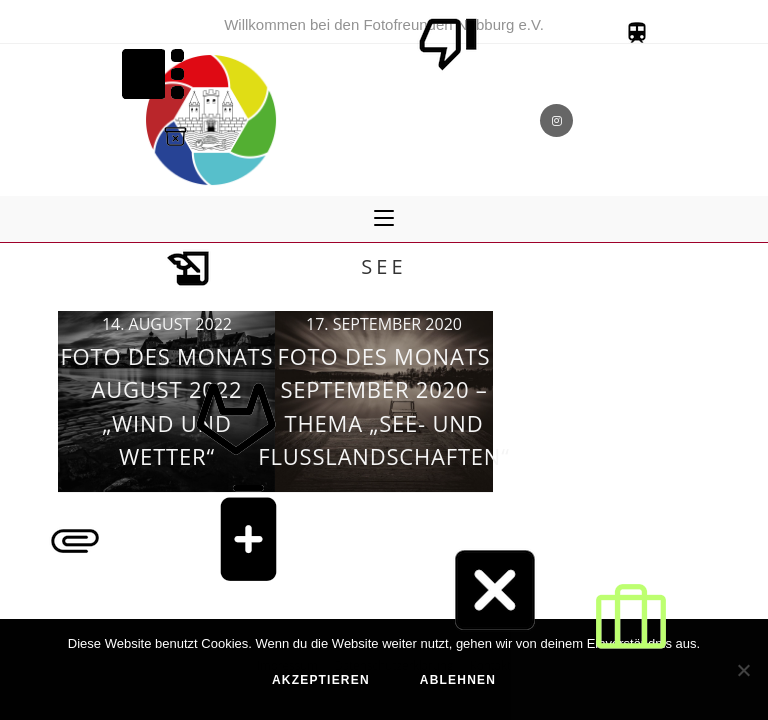 This screenshot has height=720, width=768. What do you see at coordinates (248, 534) in the screenshot?
I see `add or extend battery life` at bounding box center [248, 534].